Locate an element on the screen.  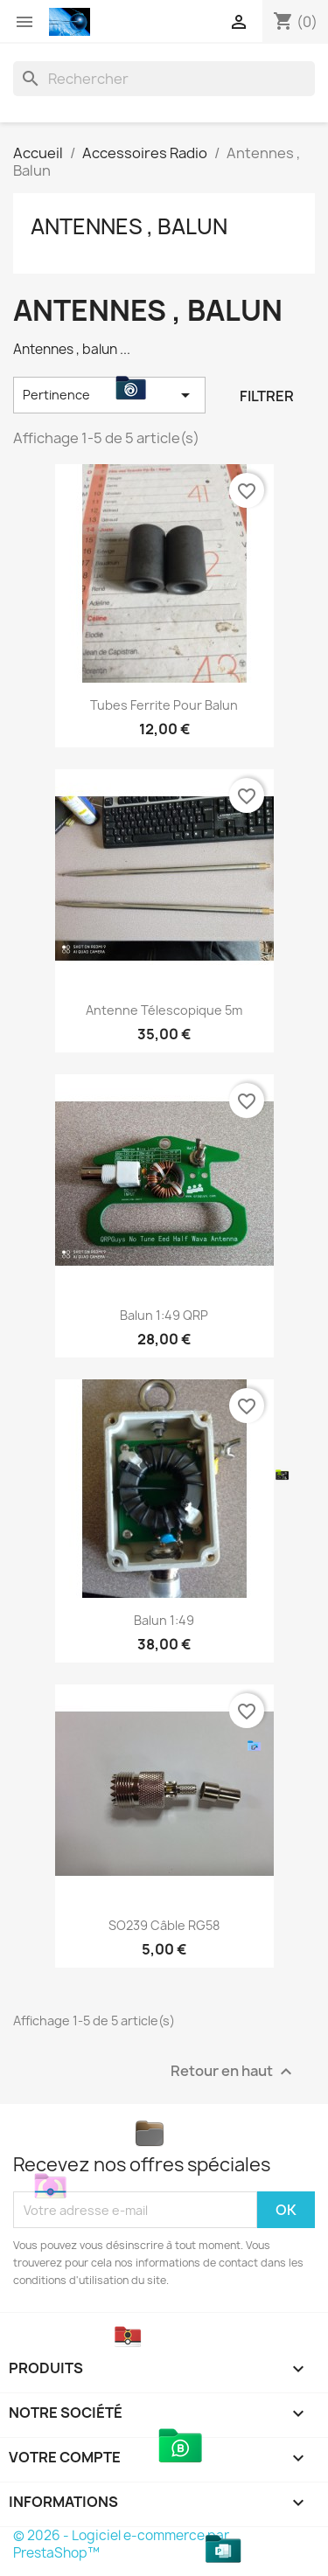
open watch dogs 2 game files folder is located at coordinates (282, 1475).